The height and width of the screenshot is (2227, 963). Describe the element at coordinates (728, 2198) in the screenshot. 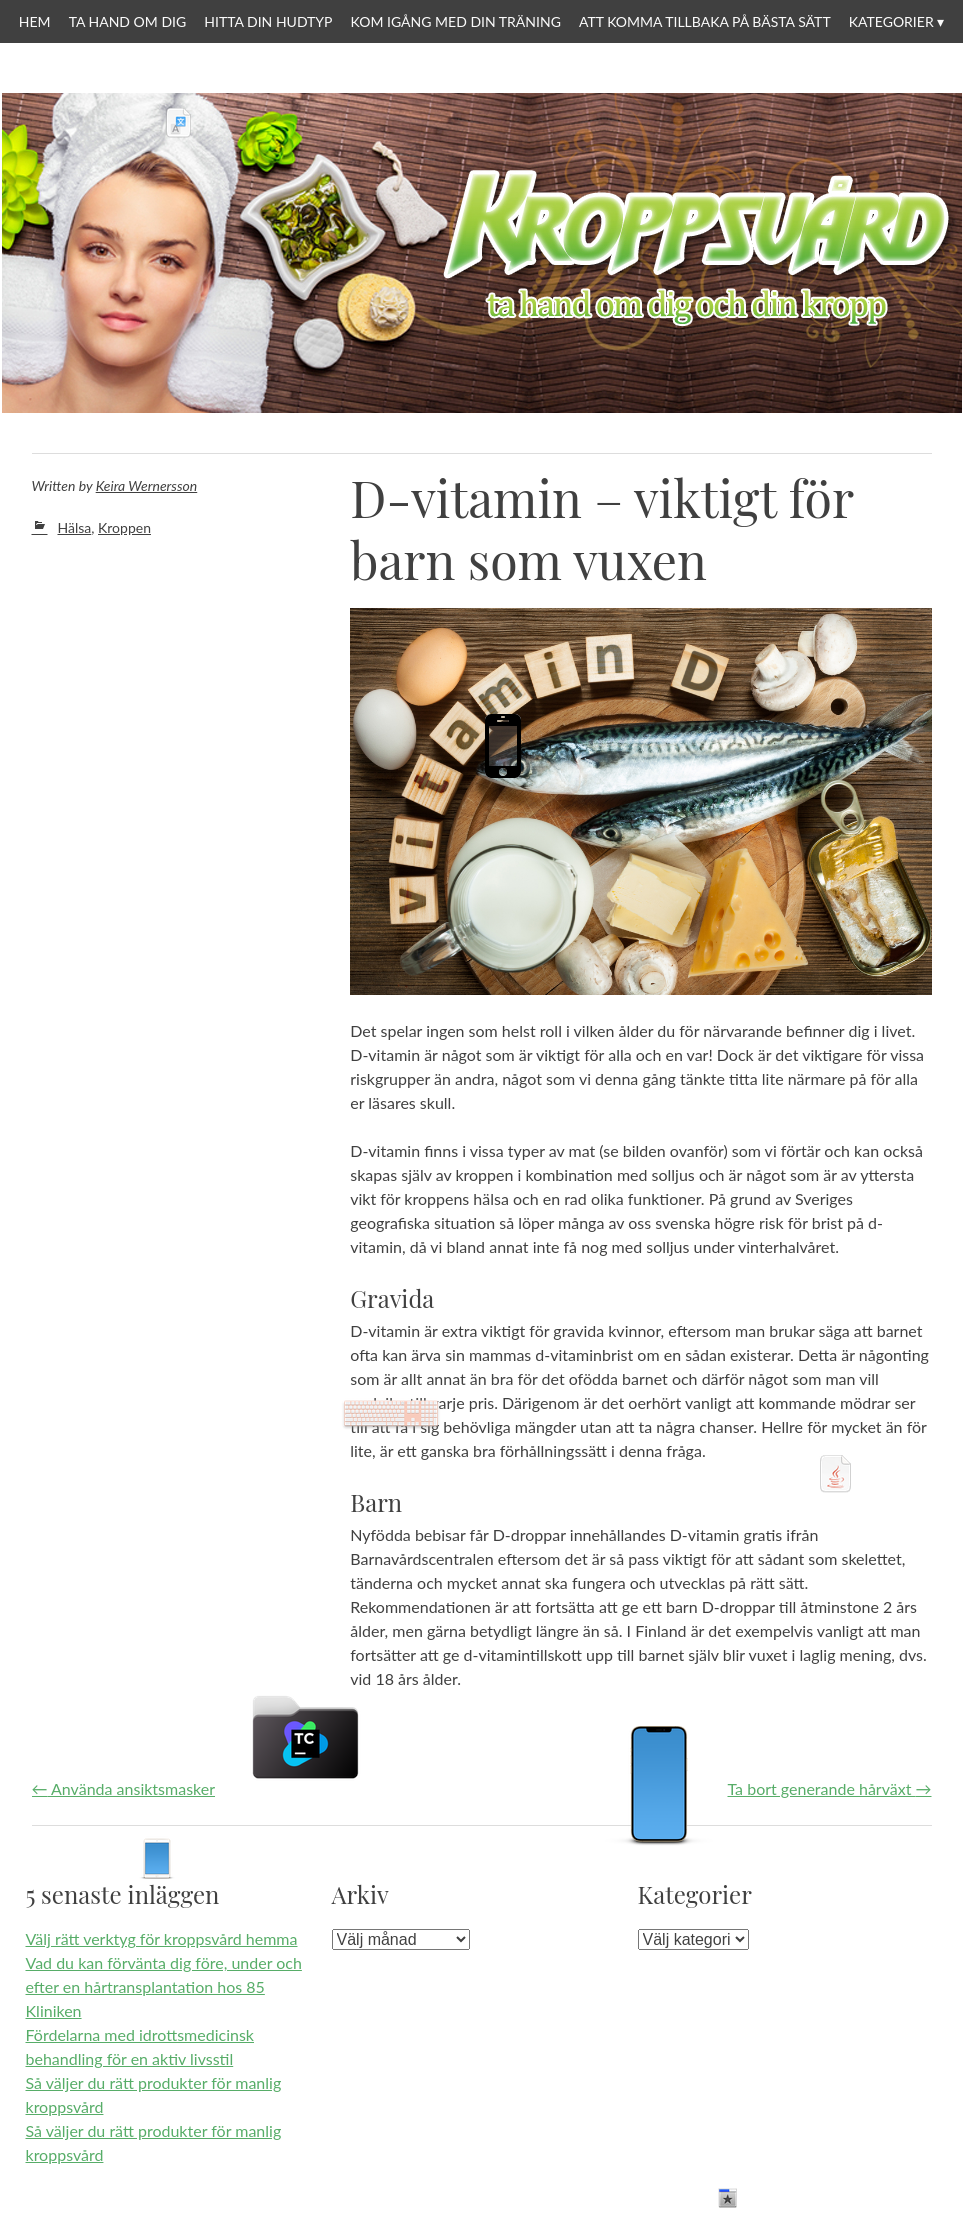

I see `access favorited items in your media library` at that location.